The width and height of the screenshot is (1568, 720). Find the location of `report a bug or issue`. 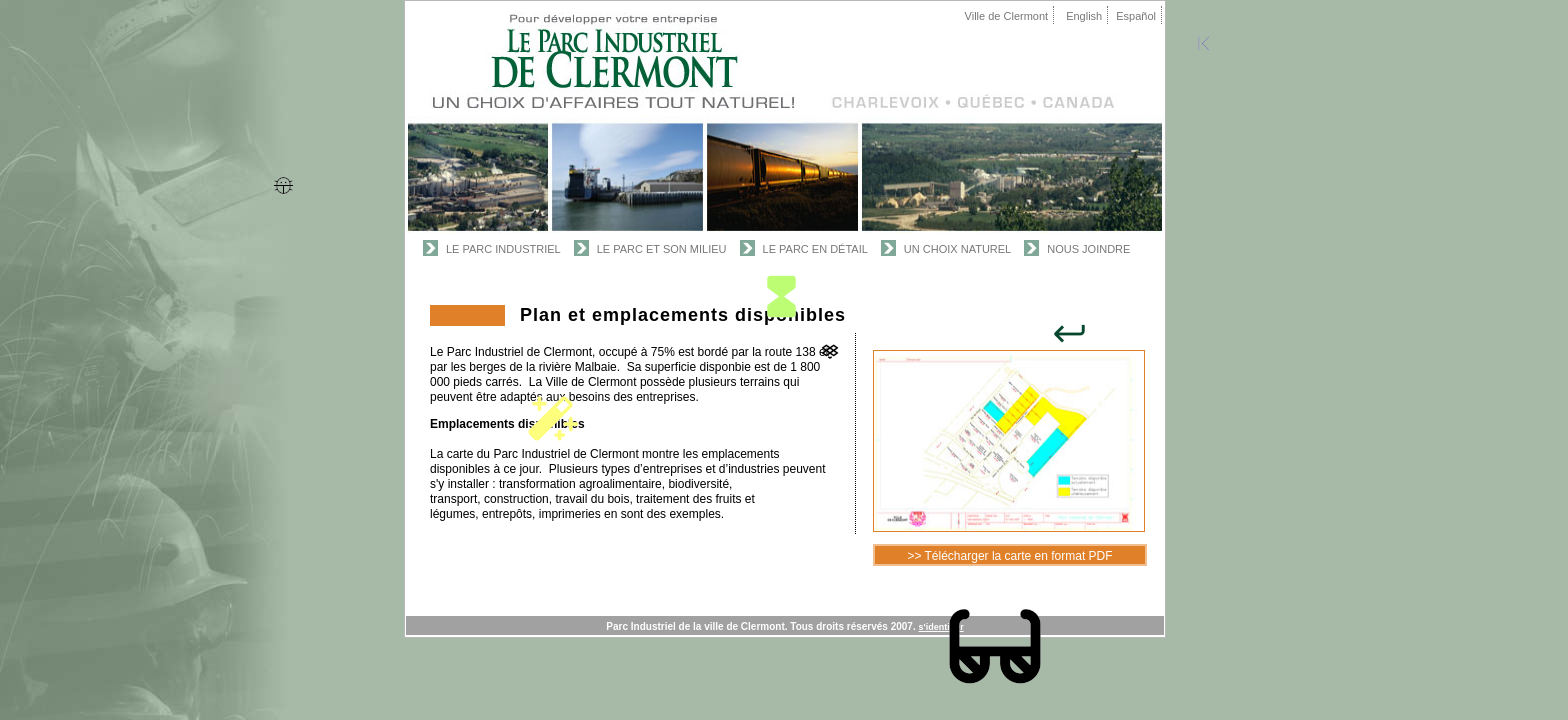

report a bug or issue is located at coordinates (283, 185).